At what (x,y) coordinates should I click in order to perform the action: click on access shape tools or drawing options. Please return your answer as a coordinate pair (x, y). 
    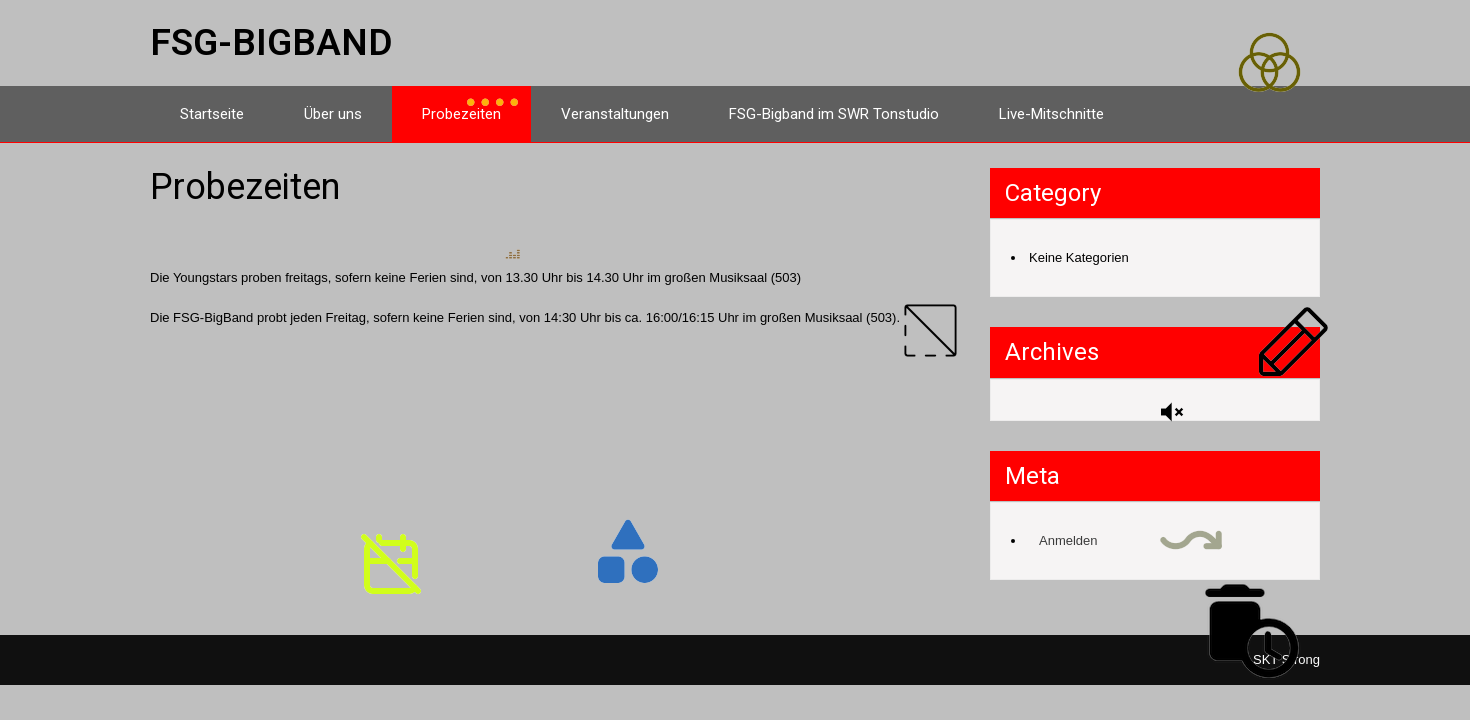
    Looking at the image, I should click on (628, 553).